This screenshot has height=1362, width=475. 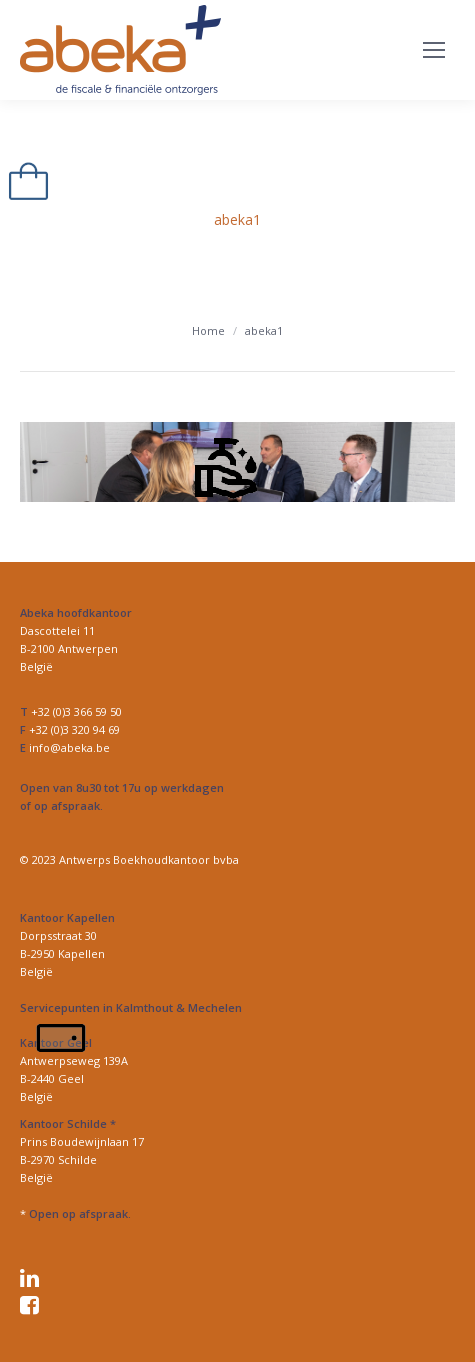 What do you see at coordinates (227, 467) in the screenshot?
I see `hand hygiene or sanitization reminder` at bounding box center [227, 467].